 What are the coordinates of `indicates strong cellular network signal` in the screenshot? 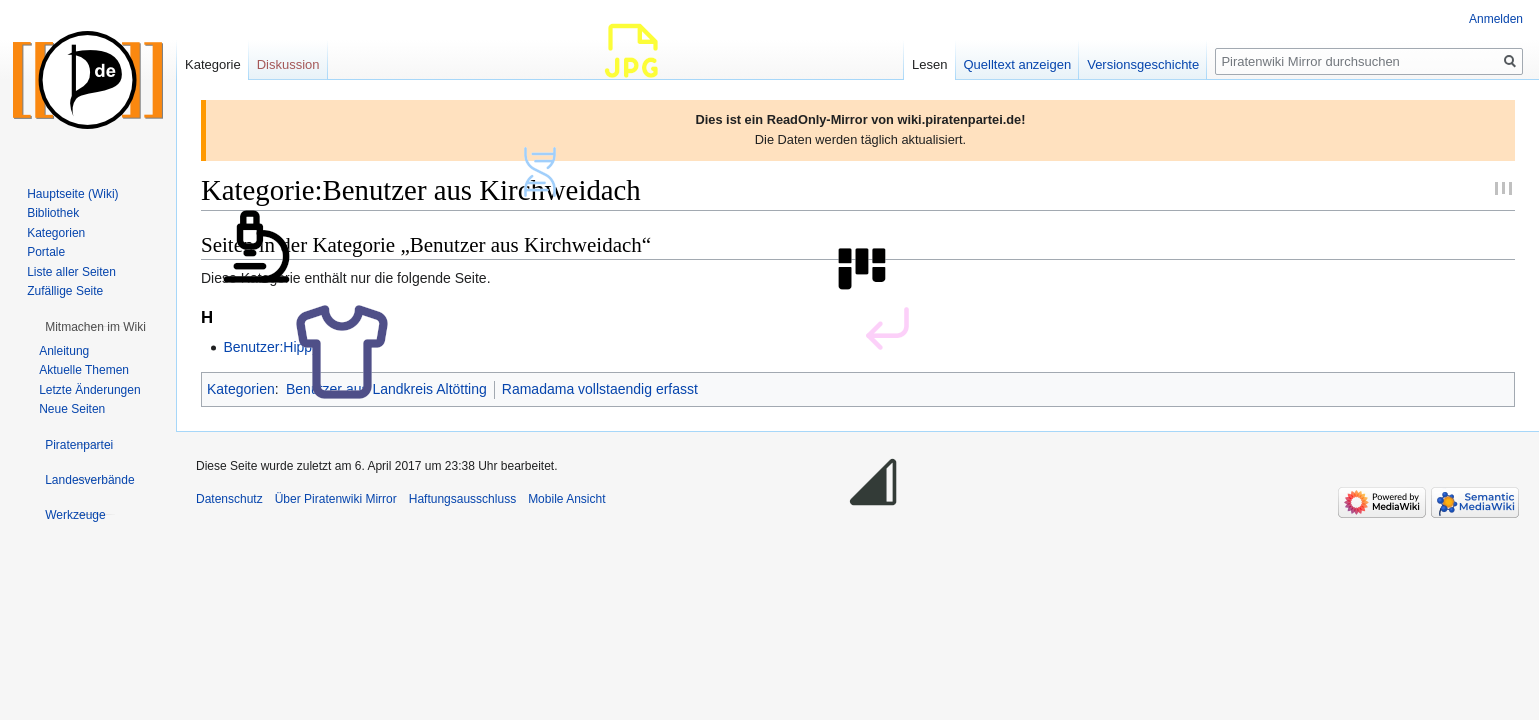 It's located at (877, 484).